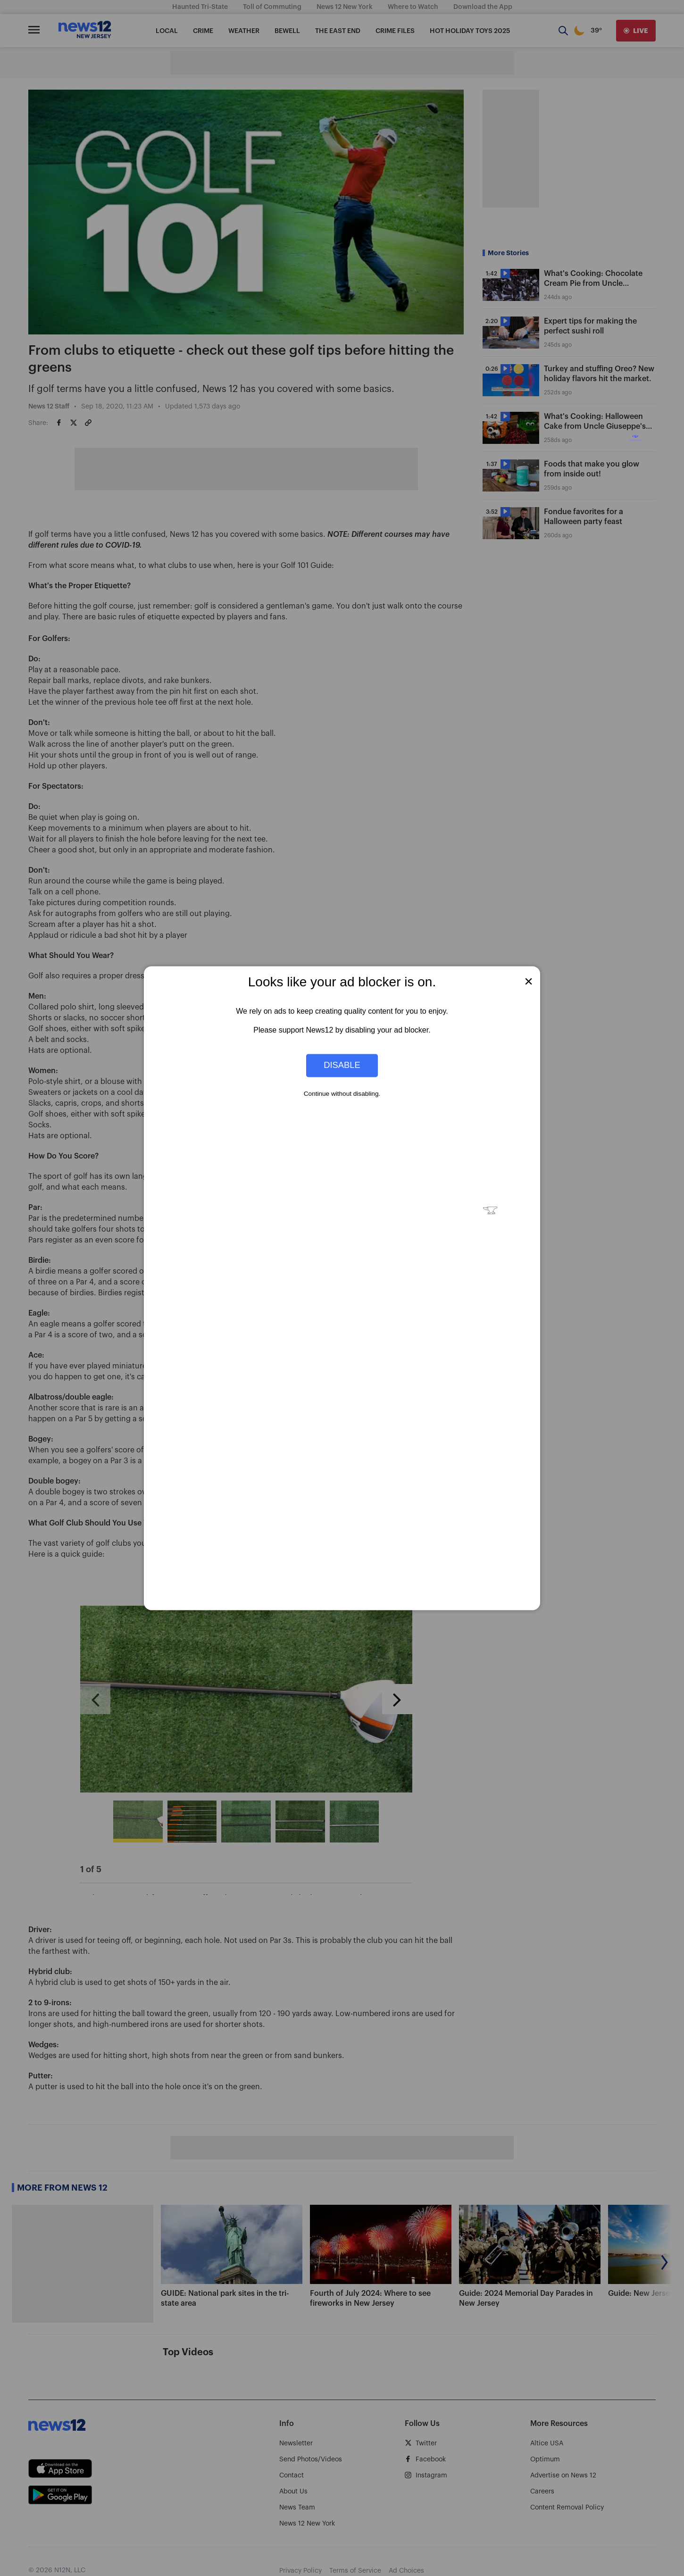 This screenshot has height=2576, width=684. I want to click on visit the CryEngine website or documentation, so click(635, 438).